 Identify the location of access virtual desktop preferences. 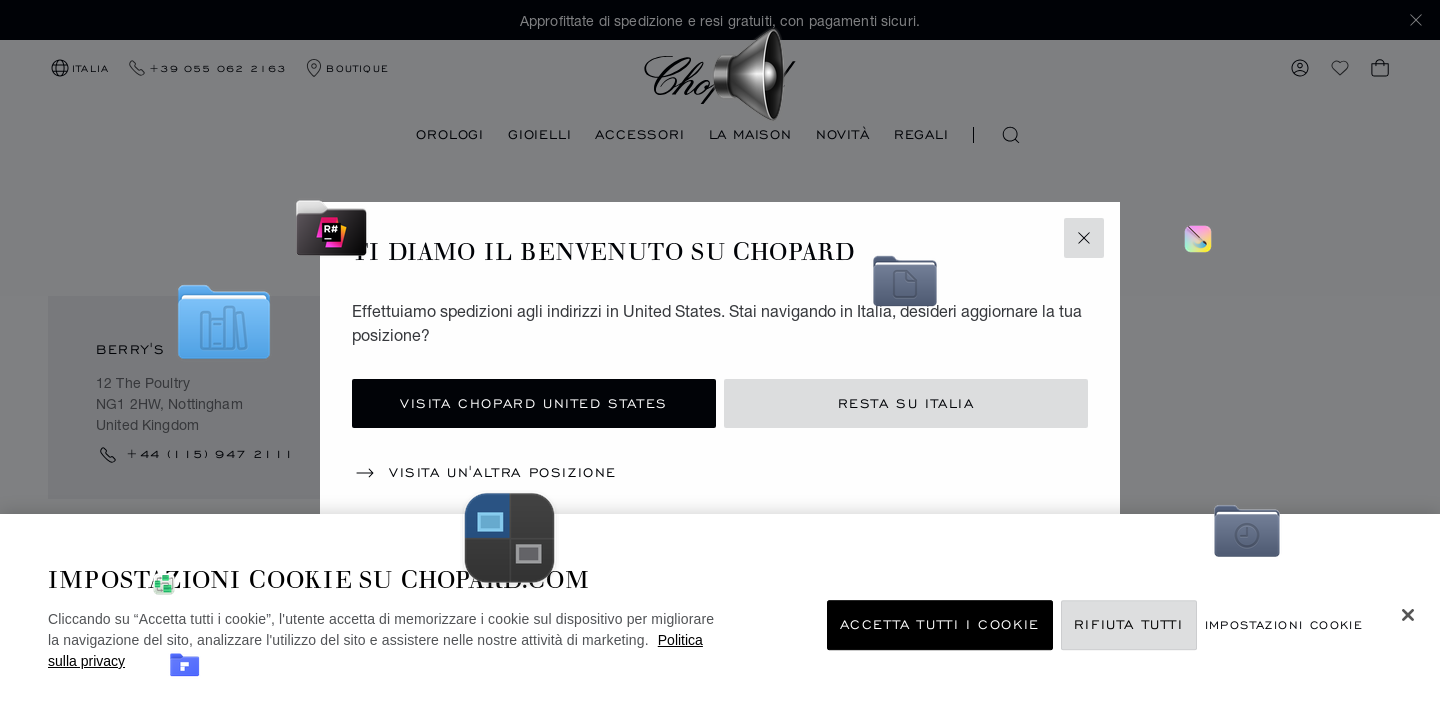
(509, 539).